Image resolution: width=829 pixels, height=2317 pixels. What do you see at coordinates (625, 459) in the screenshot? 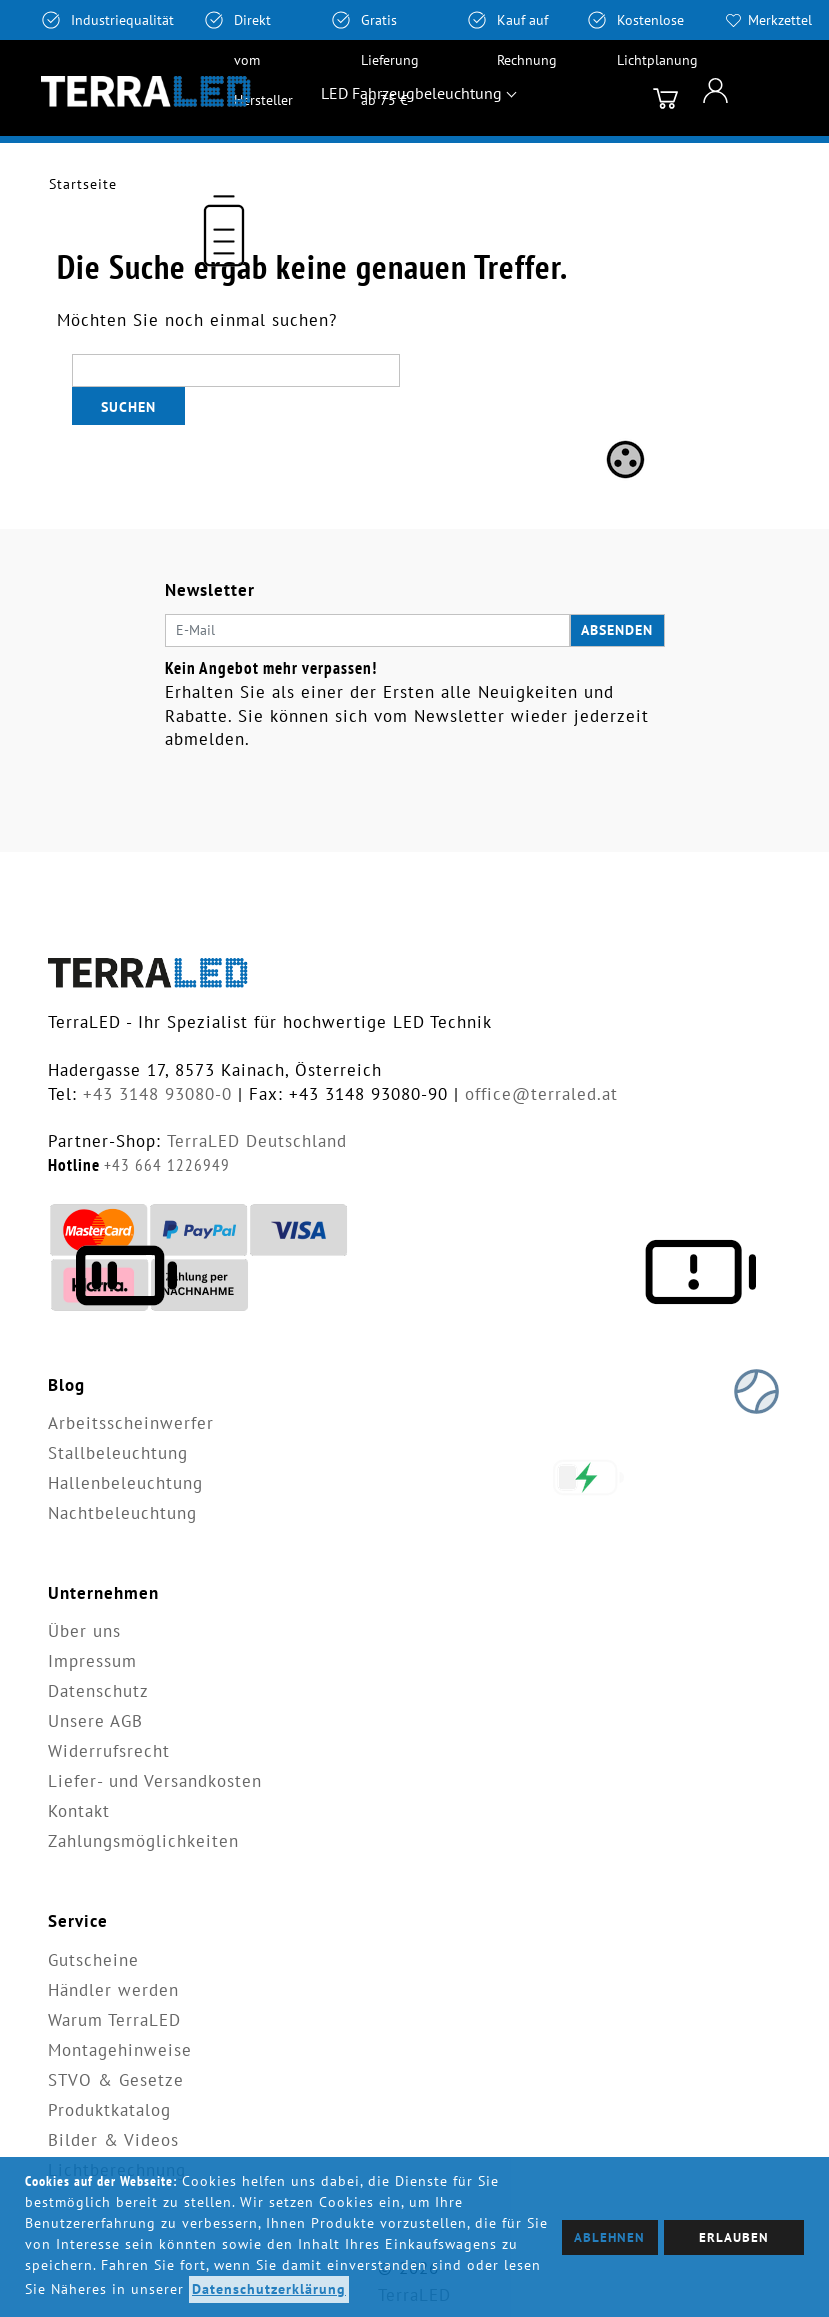
I see `view team or group workspace` at bounding box center [625, 459].